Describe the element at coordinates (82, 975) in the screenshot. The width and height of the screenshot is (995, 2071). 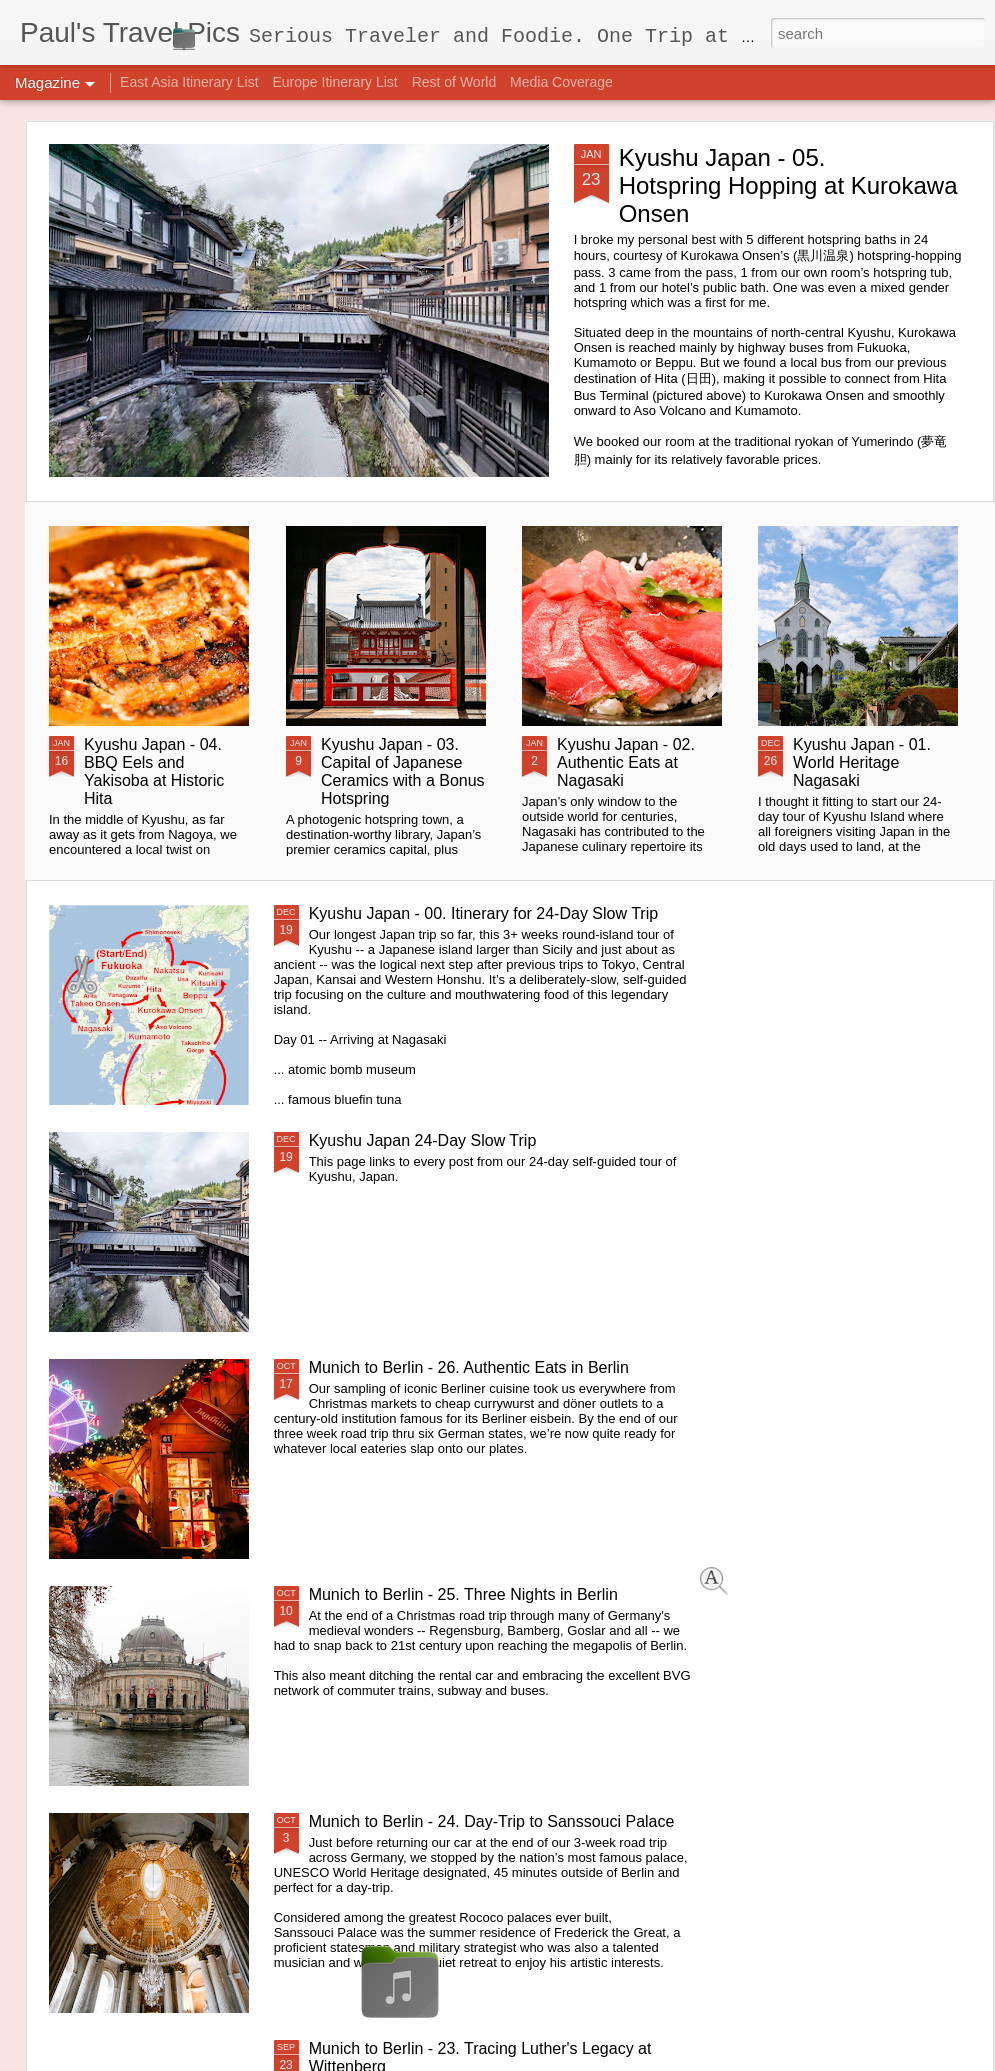
I see `cut selected content to clipboard` at that location.